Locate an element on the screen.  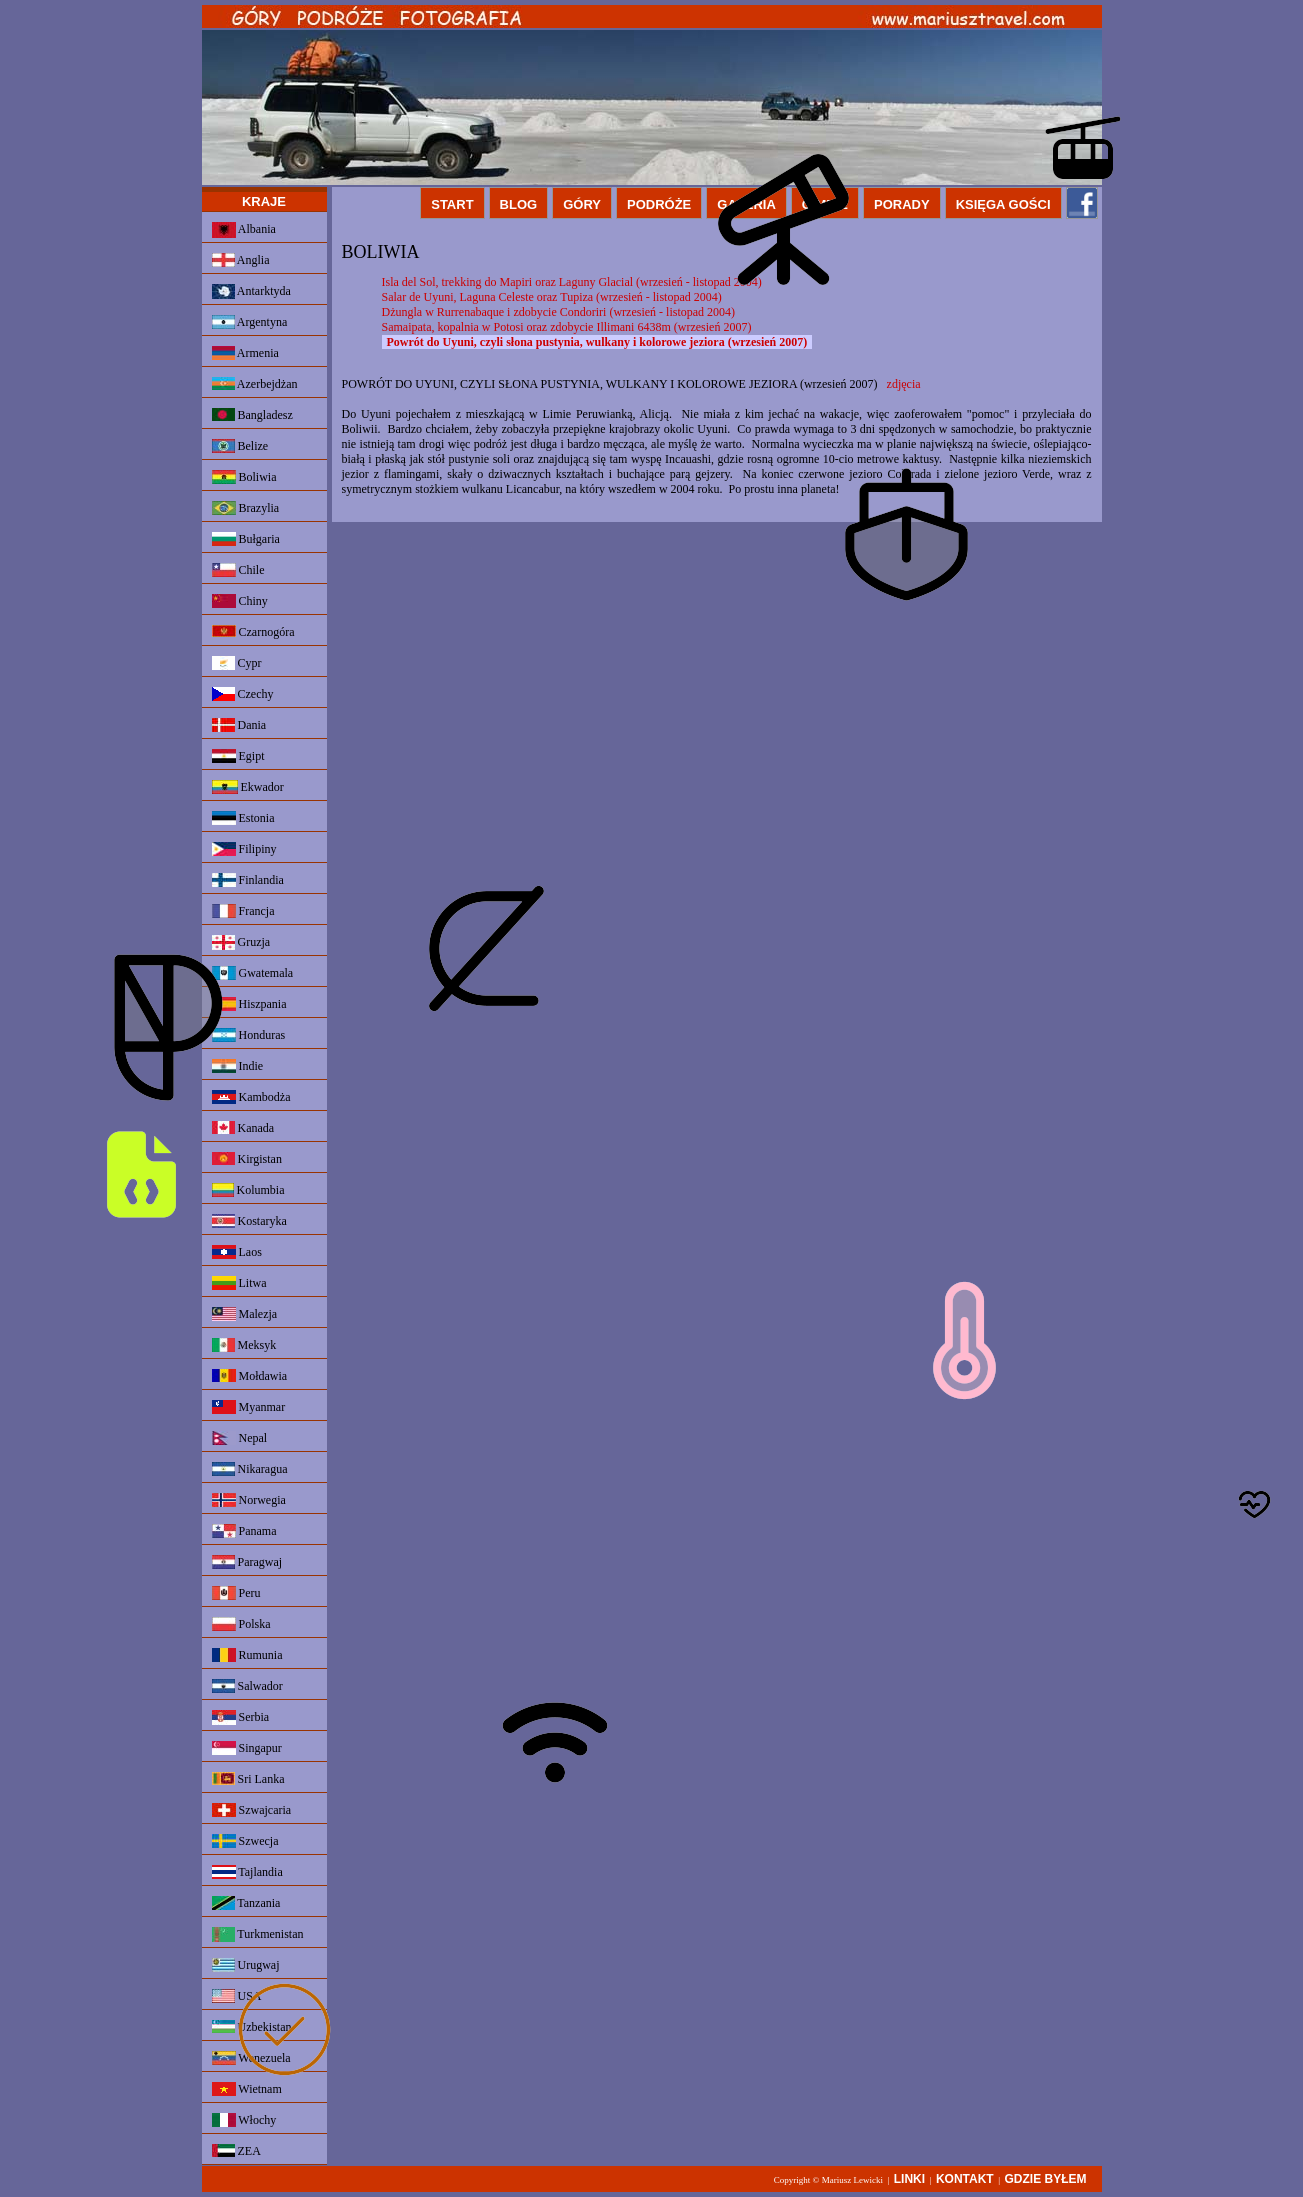
view current temperature is located at coordinates (964, 1340).